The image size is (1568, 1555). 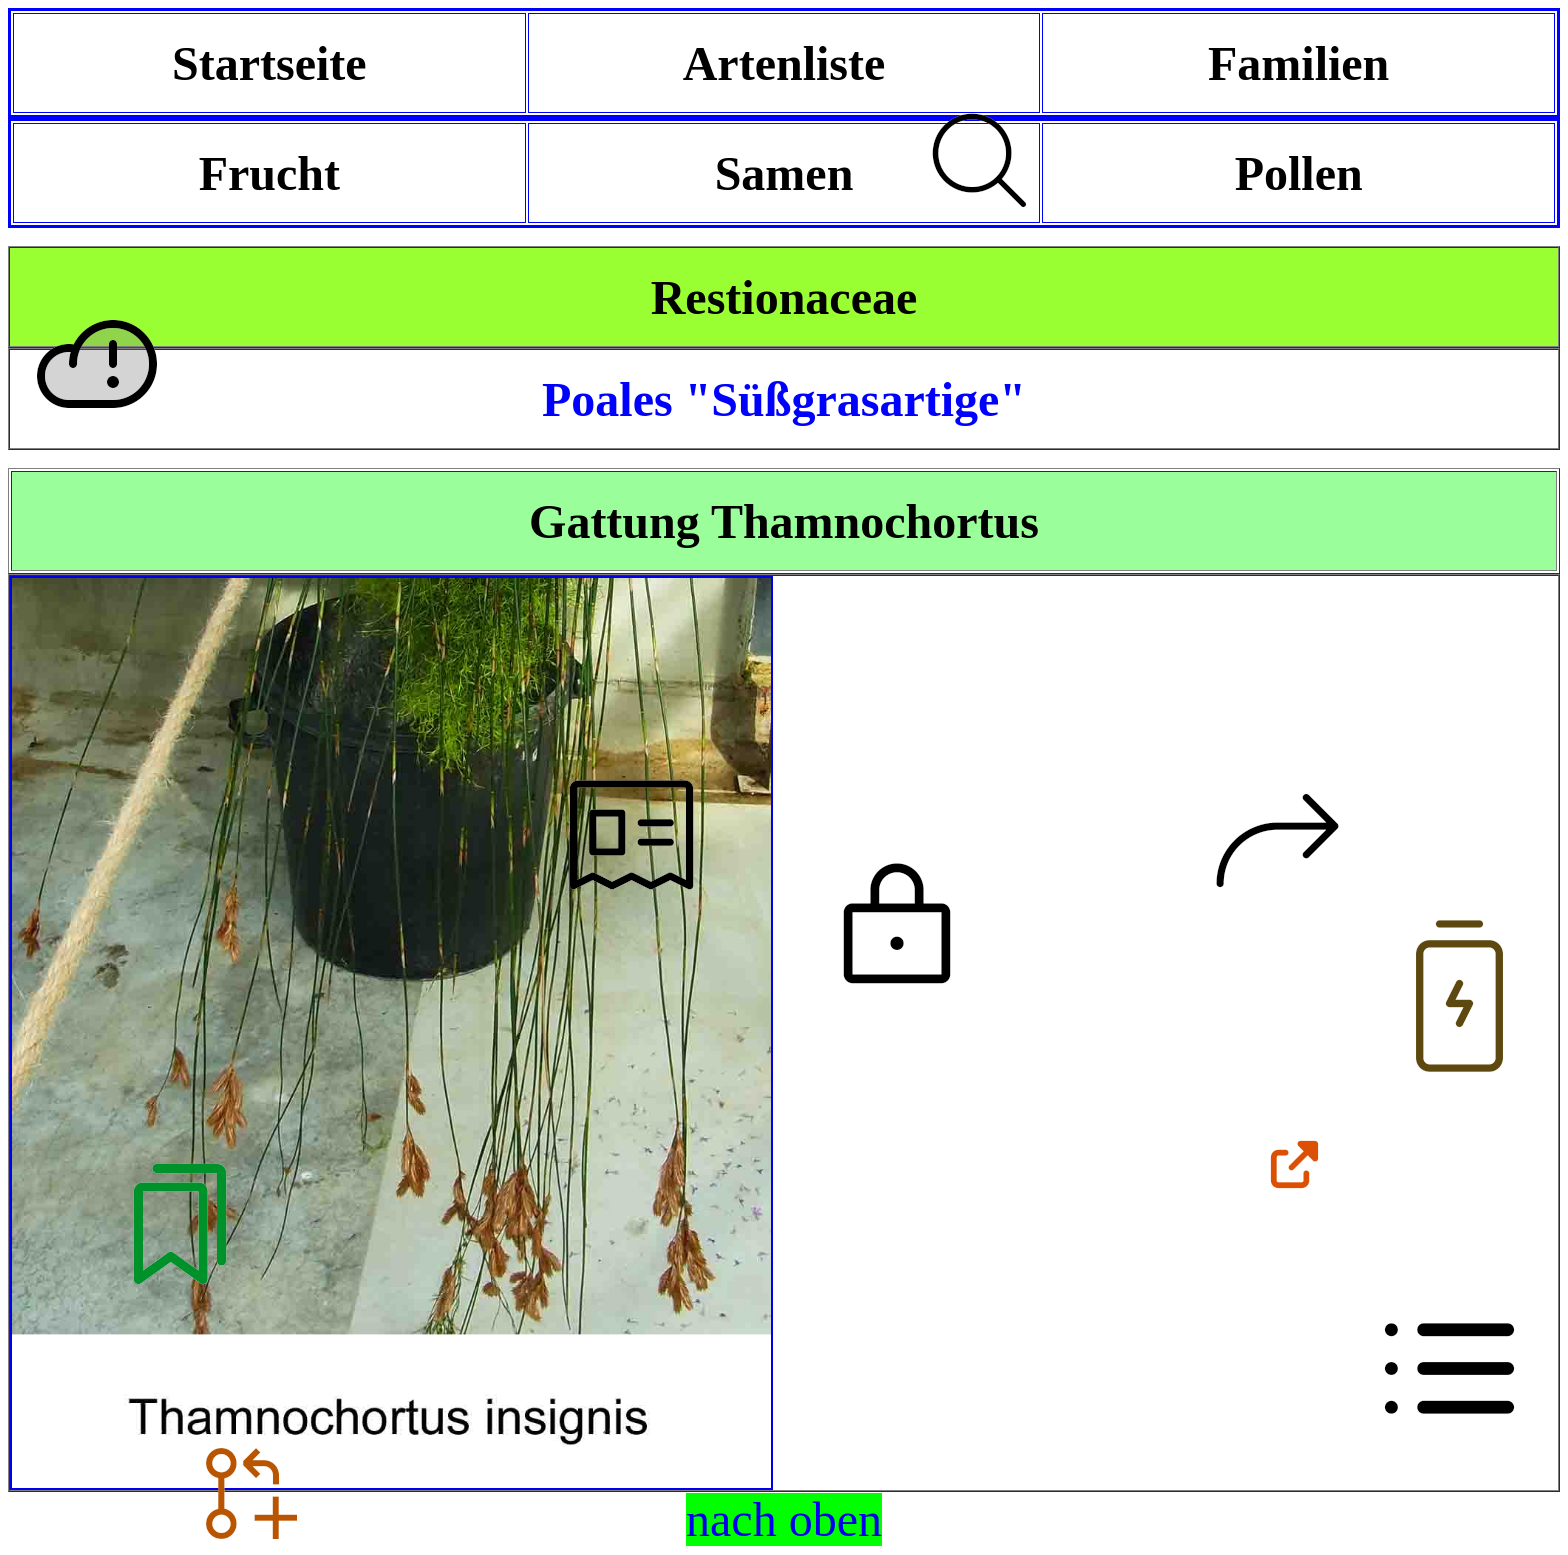 I want to click on search for content or items, so click(x=979, y=160).